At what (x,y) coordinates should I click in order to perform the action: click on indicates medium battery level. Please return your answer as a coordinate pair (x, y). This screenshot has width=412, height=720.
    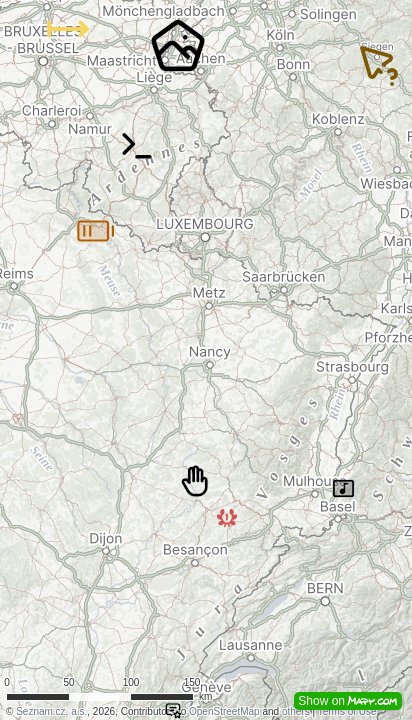
    Looking at the image, I should click on (95, 231).